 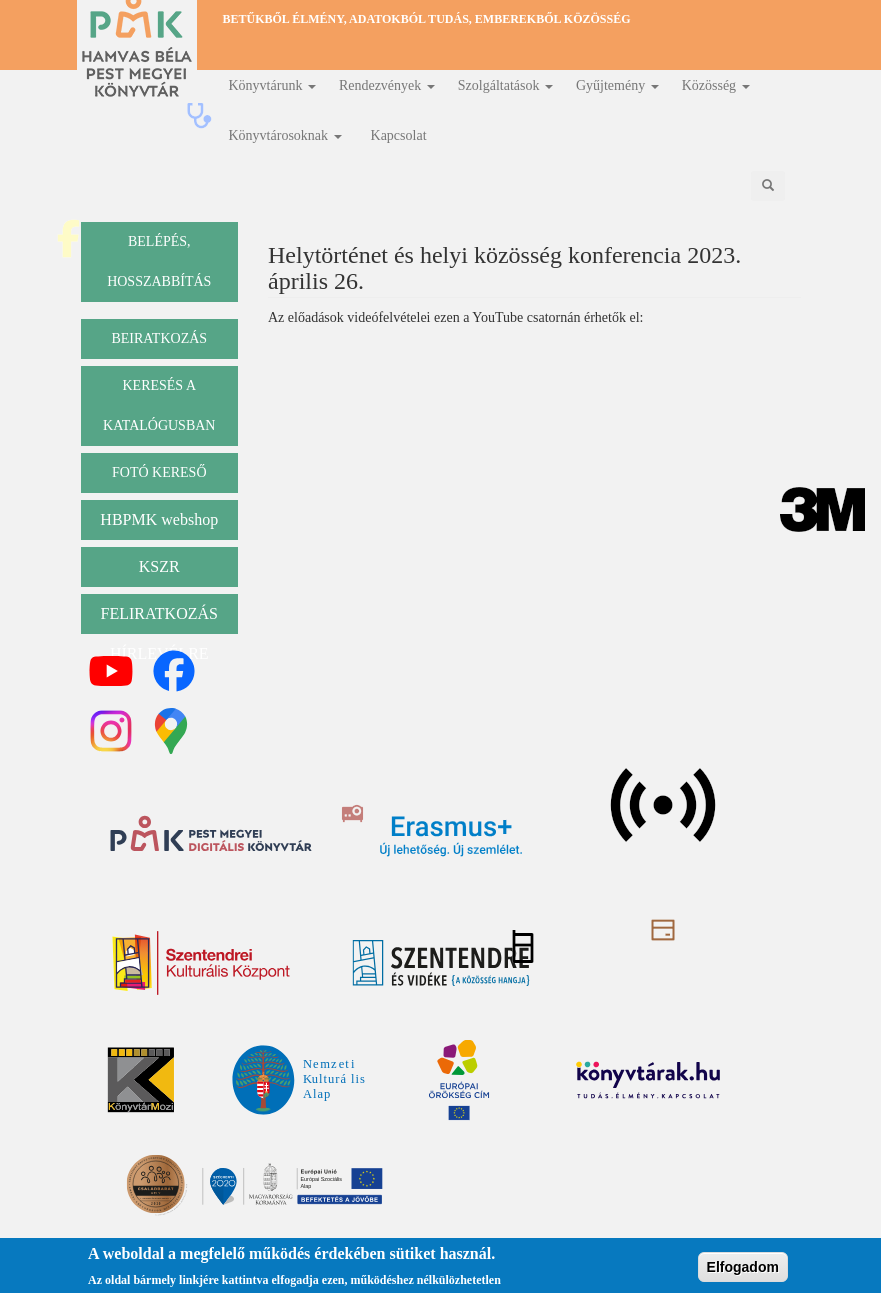 What do you see at coordinates (352, 813) in the screenshot?
I see `start a presentation` at bounding box center [352, 813].